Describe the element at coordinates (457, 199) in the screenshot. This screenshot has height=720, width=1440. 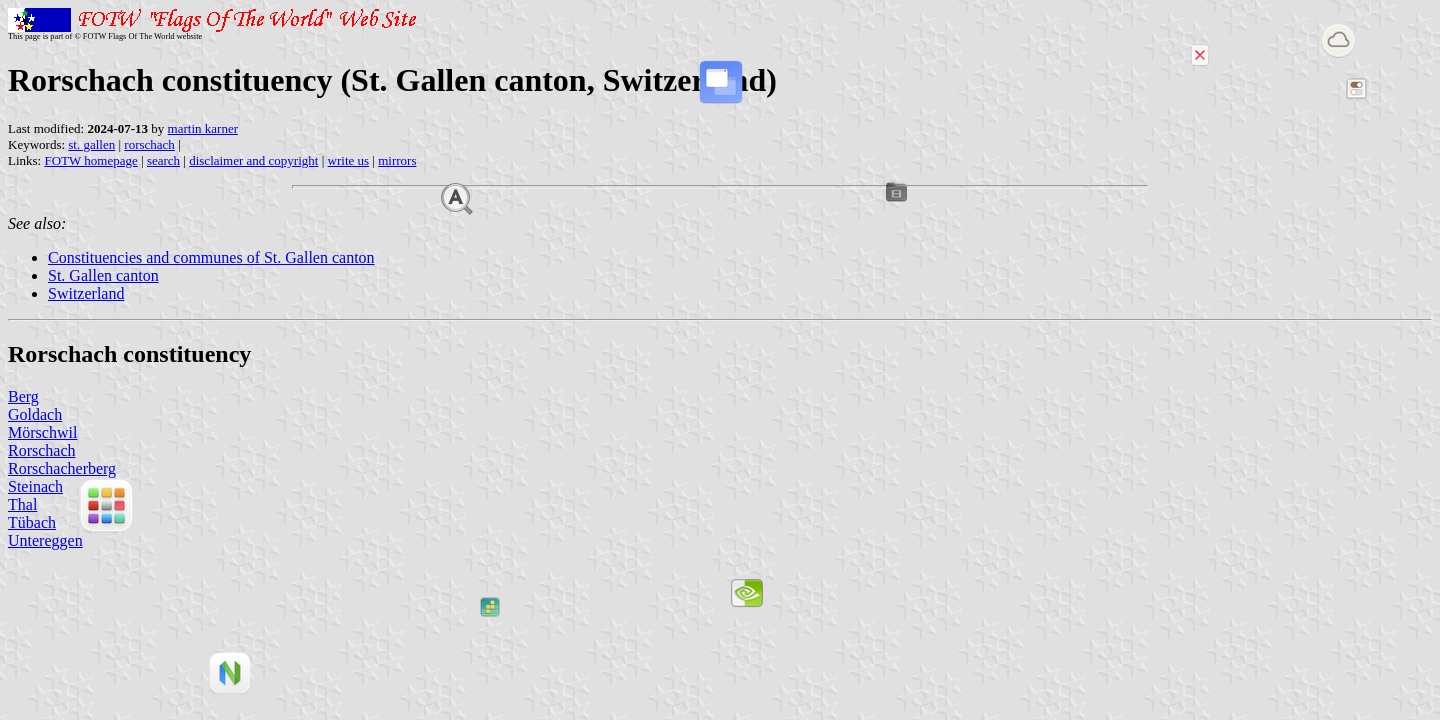
I see `search for text within a document` at that location.